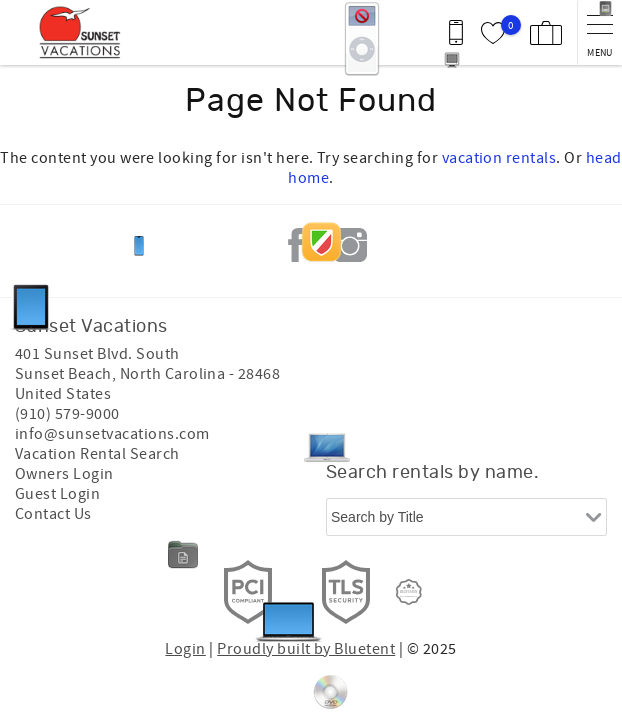 Image resolution: width=622 pixels, height=720 pixels. Describe the element at coordinates (362, 39) in the screenshot. I see `iPod nano device (white) with sync or connection error` at that location.